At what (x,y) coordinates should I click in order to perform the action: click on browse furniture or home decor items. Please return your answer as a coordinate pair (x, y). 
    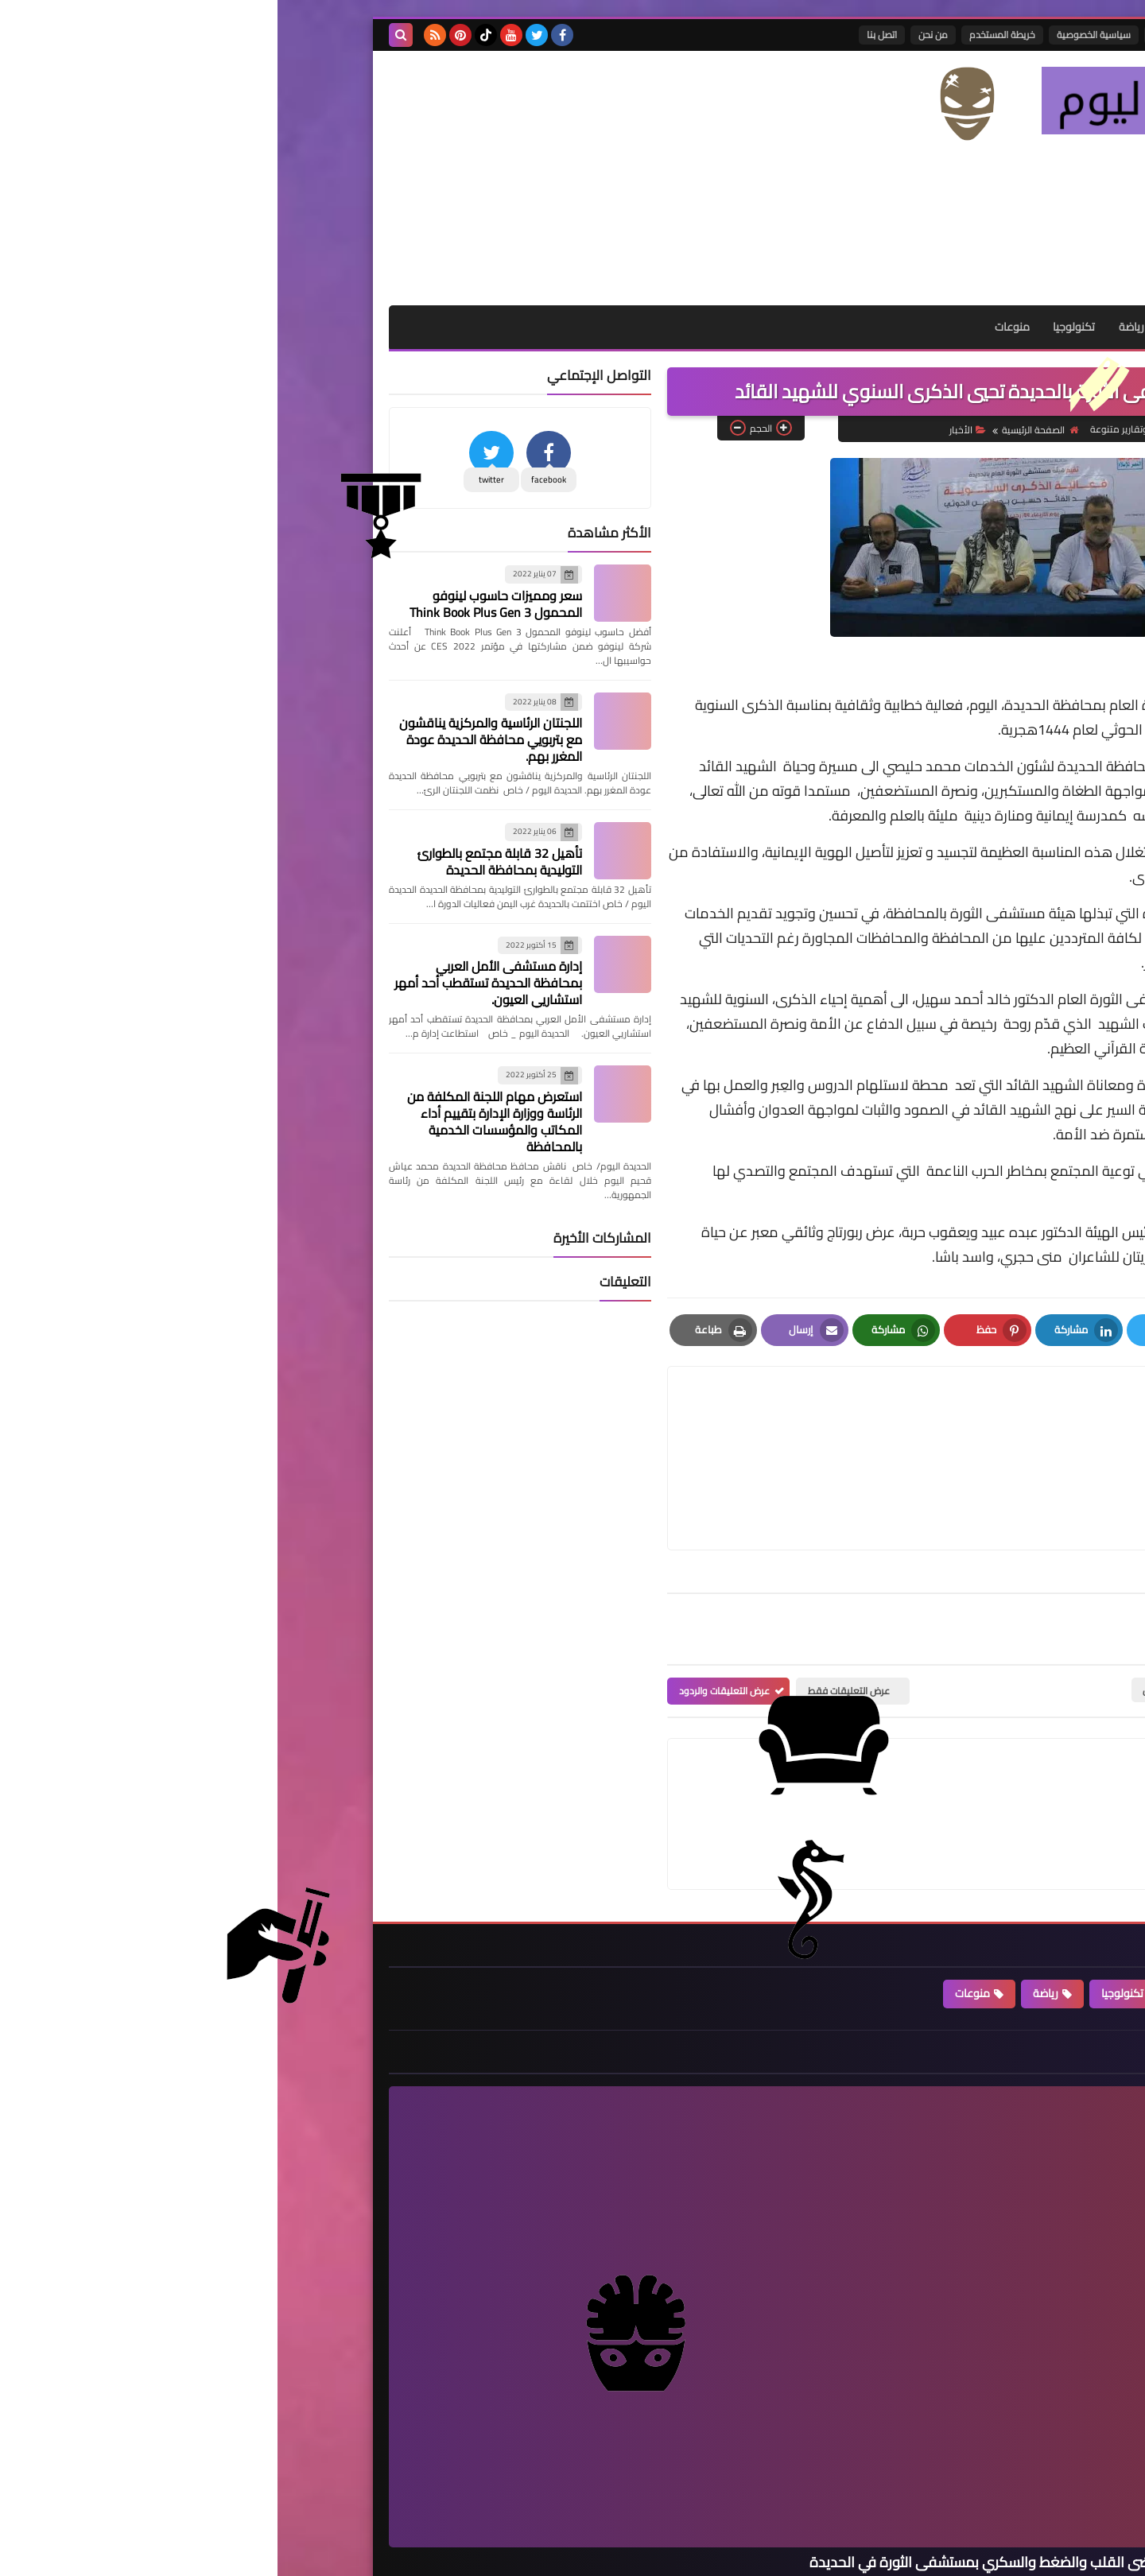
    Looking at the image, I should click on (824, 1746).